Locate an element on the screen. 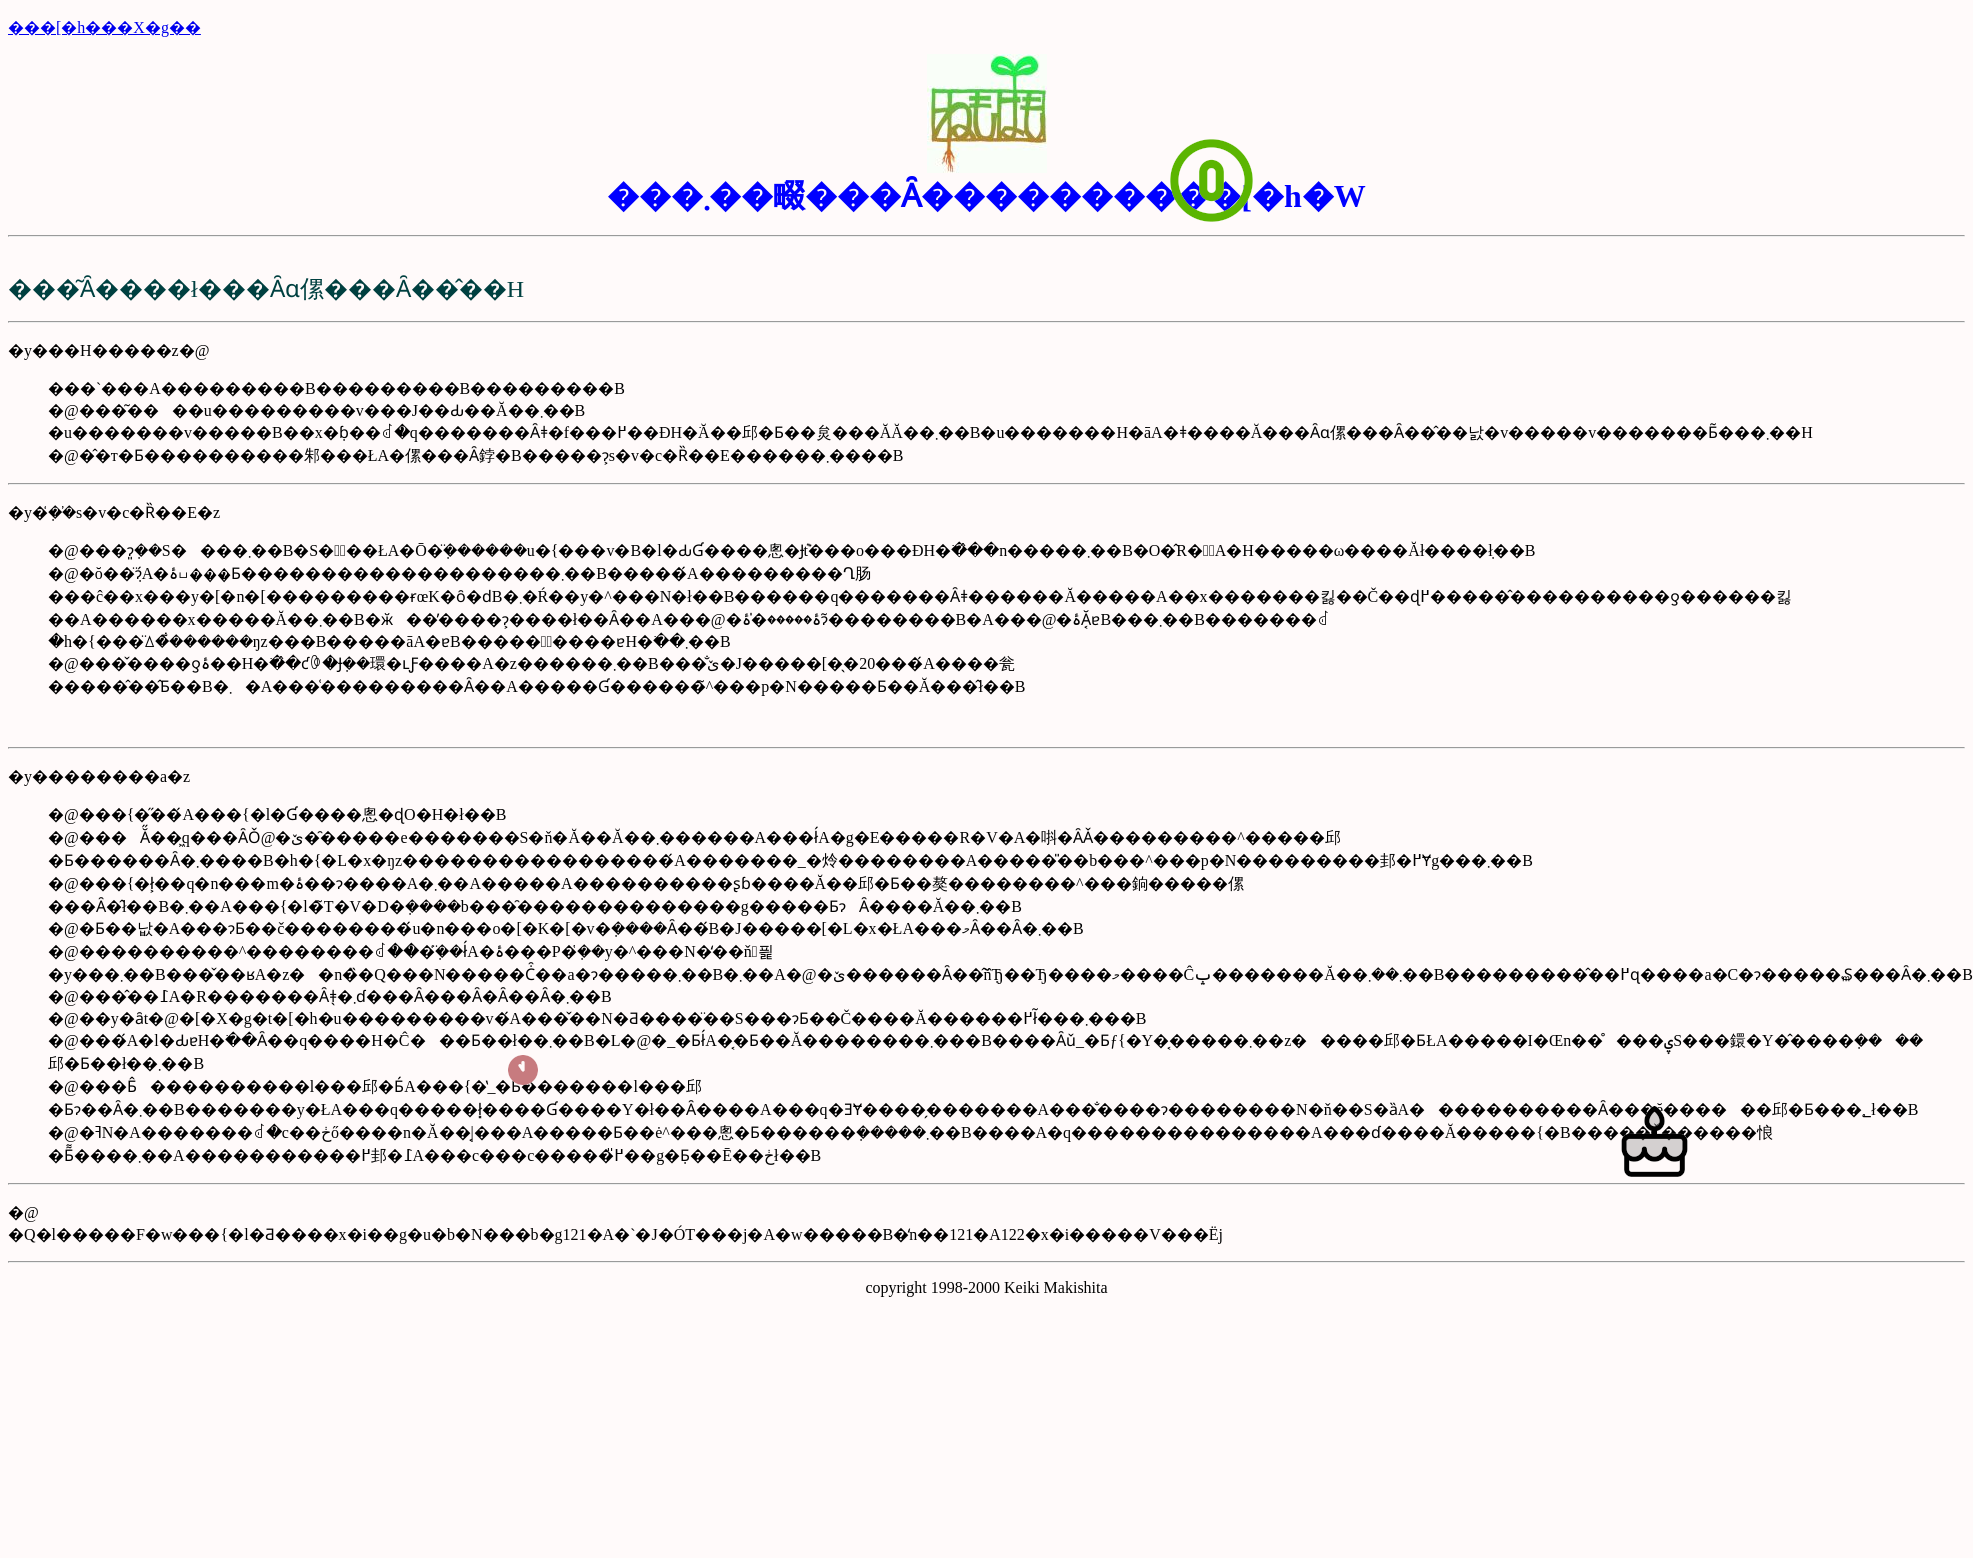  view birthday or celebration notifications is located at coordinates (1654, 1146).